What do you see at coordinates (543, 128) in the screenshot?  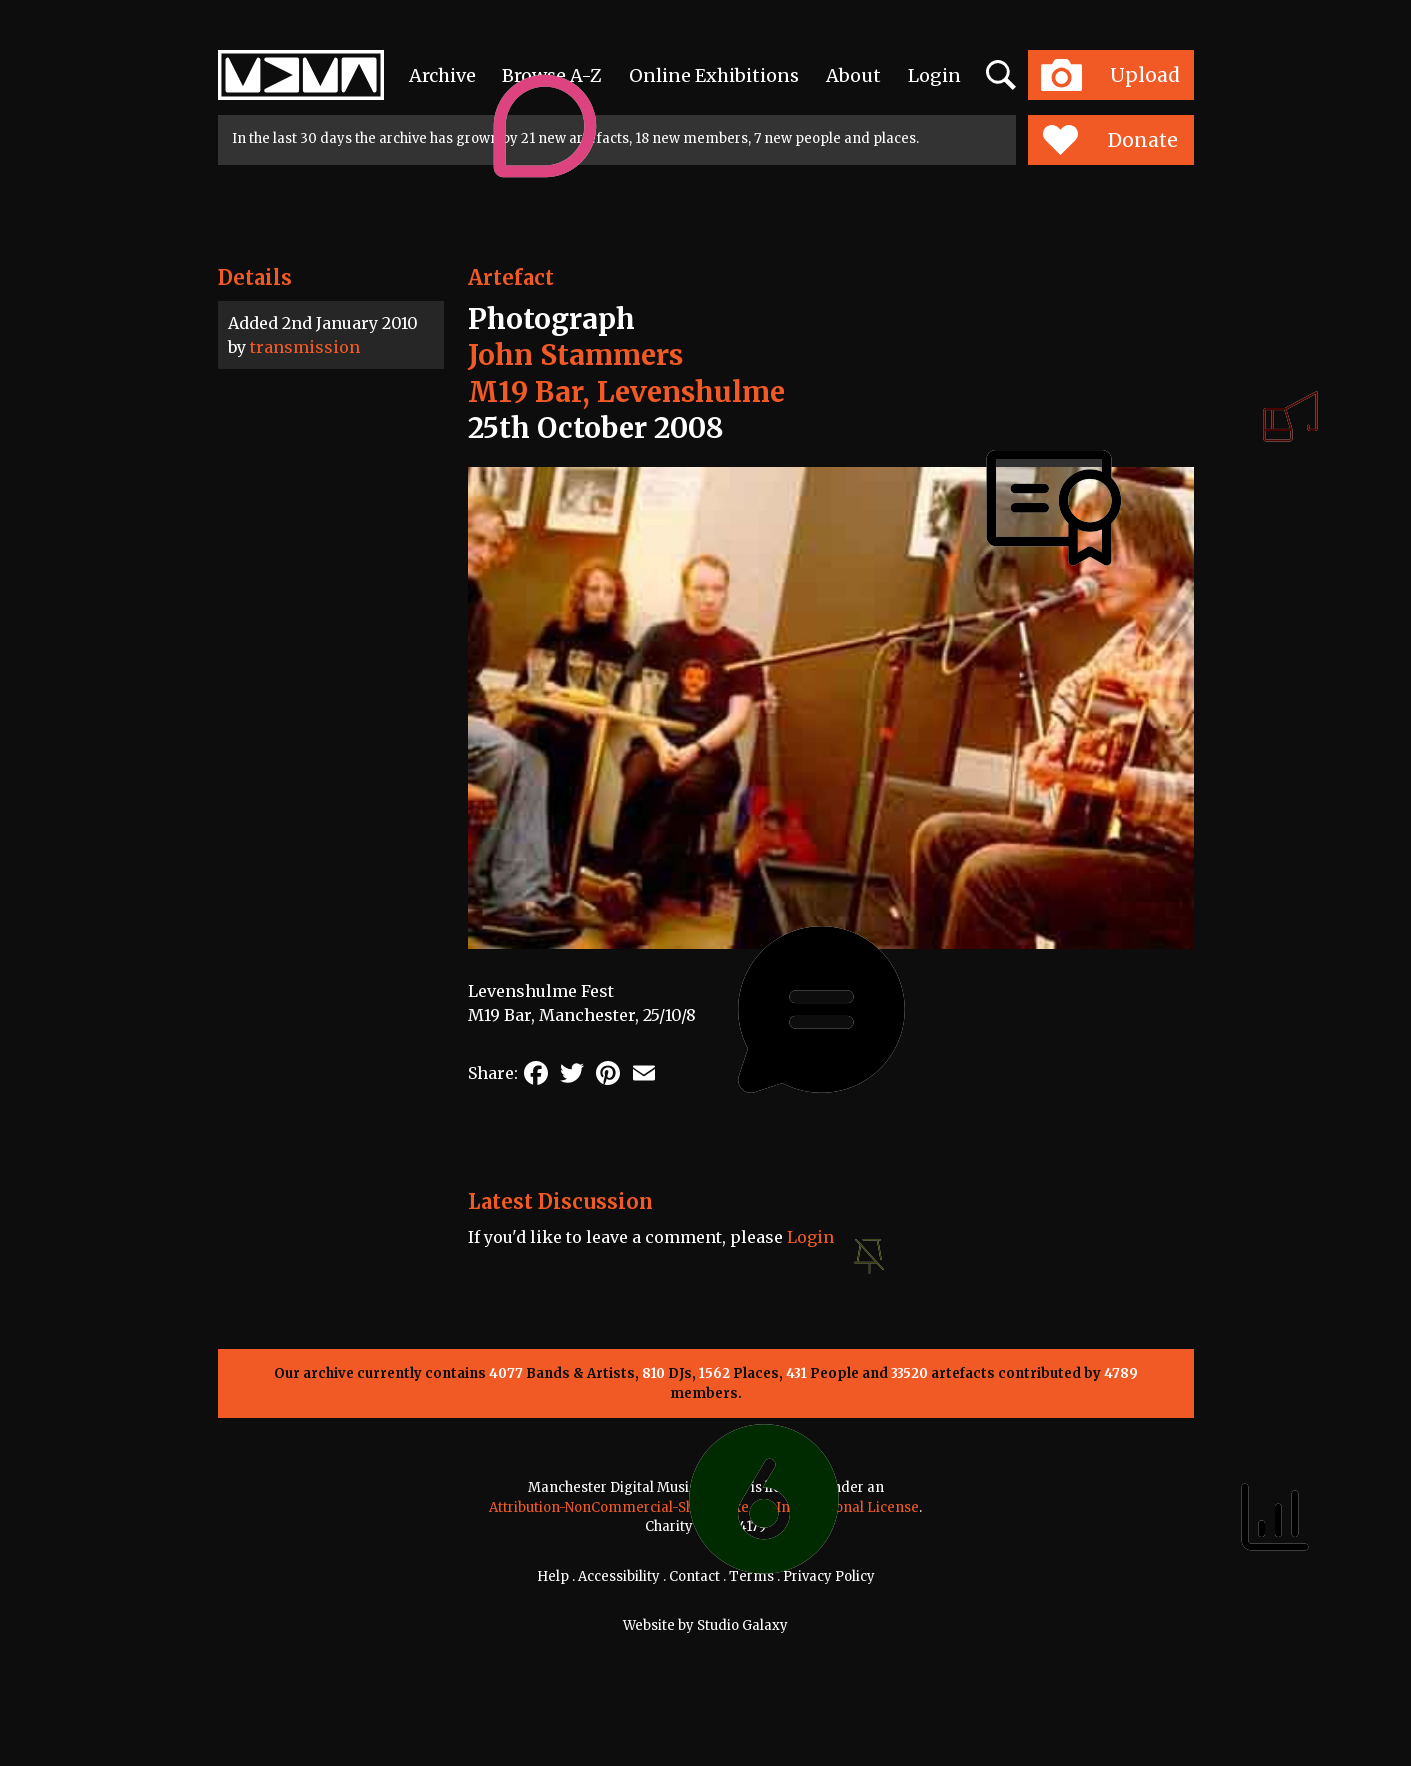 I see `open chat or messaging` at bounding box center [543, 128].